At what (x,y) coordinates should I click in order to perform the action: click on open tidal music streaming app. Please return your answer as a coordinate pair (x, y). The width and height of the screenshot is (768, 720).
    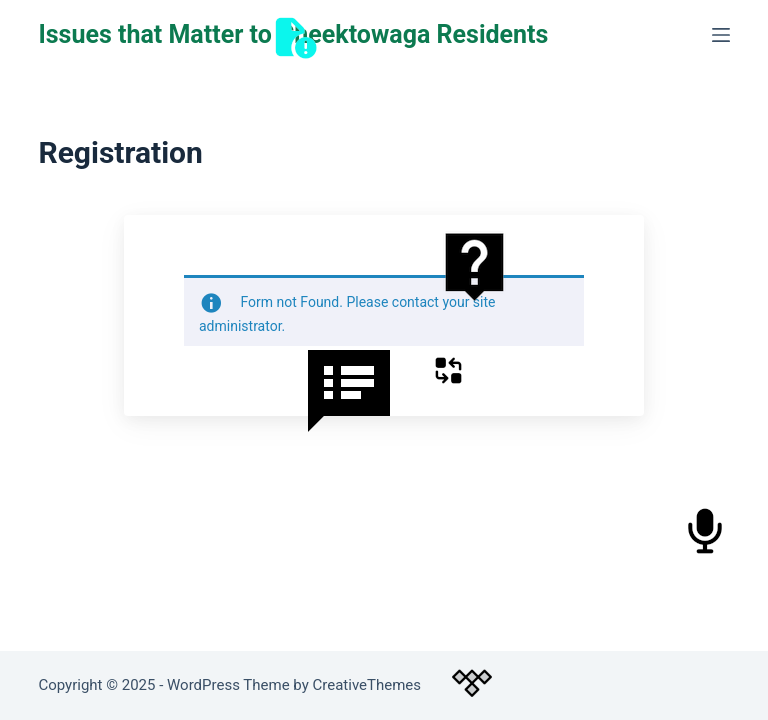
    Looking at the image, I should click on (472, 682).